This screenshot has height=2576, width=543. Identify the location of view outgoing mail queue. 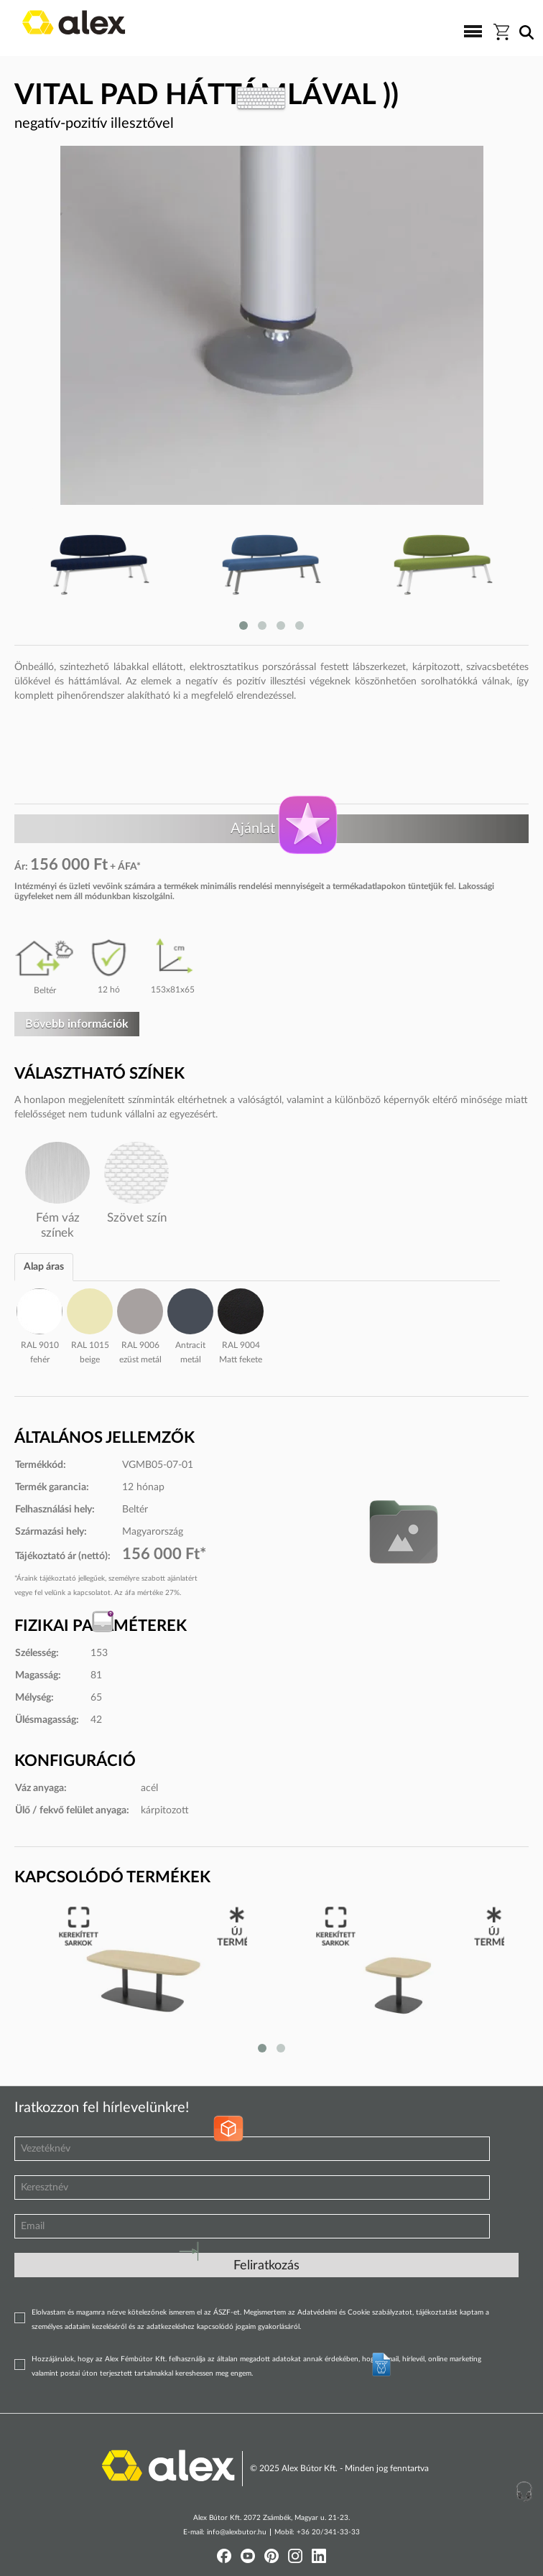
(103, 1622).